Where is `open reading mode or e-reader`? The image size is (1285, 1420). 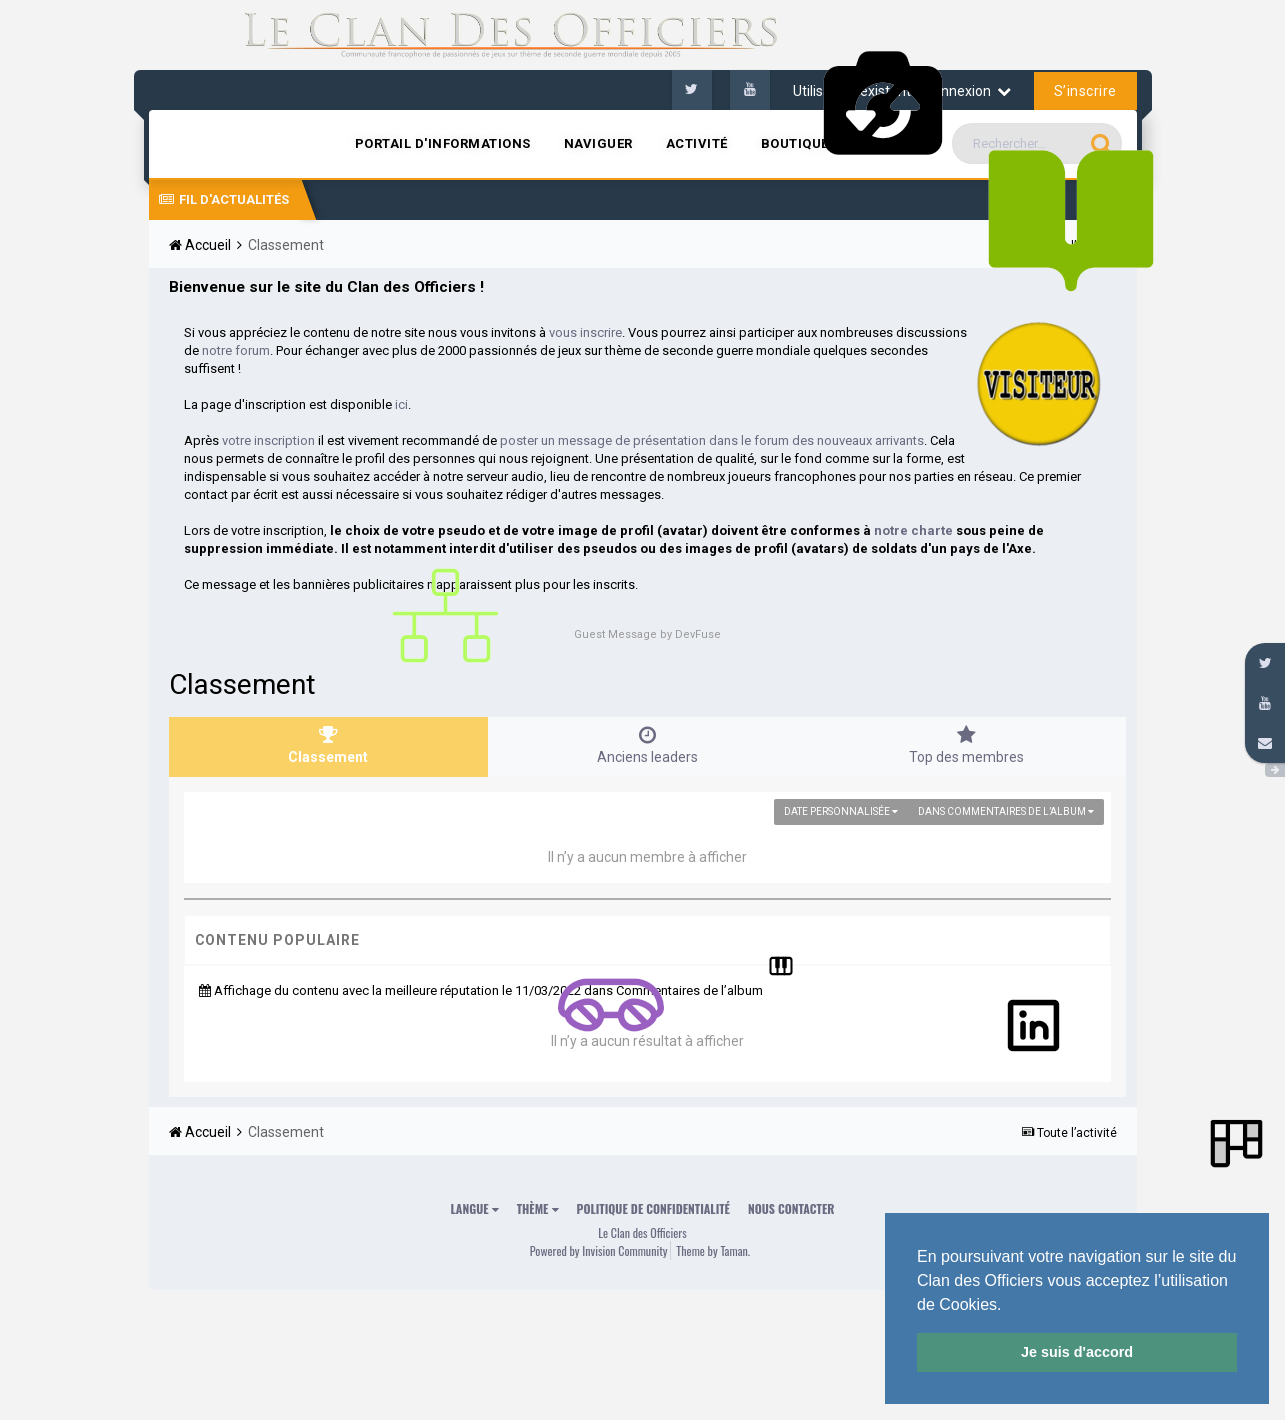 open reading mode or e-reader is located at coordinates (1071, 209).